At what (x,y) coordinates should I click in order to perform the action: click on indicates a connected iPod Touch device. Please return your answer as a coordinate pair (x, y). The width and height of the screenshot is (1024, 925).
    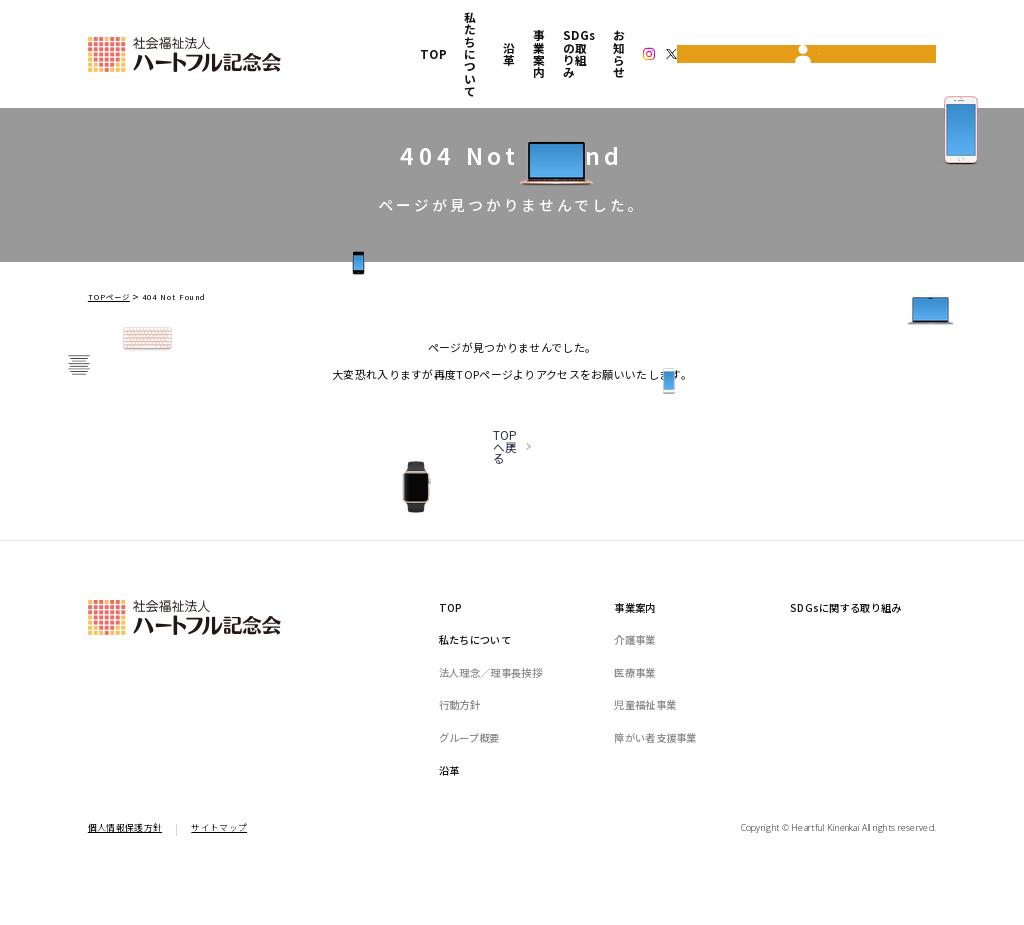
    Looking at the image, I should click on (669, 381).